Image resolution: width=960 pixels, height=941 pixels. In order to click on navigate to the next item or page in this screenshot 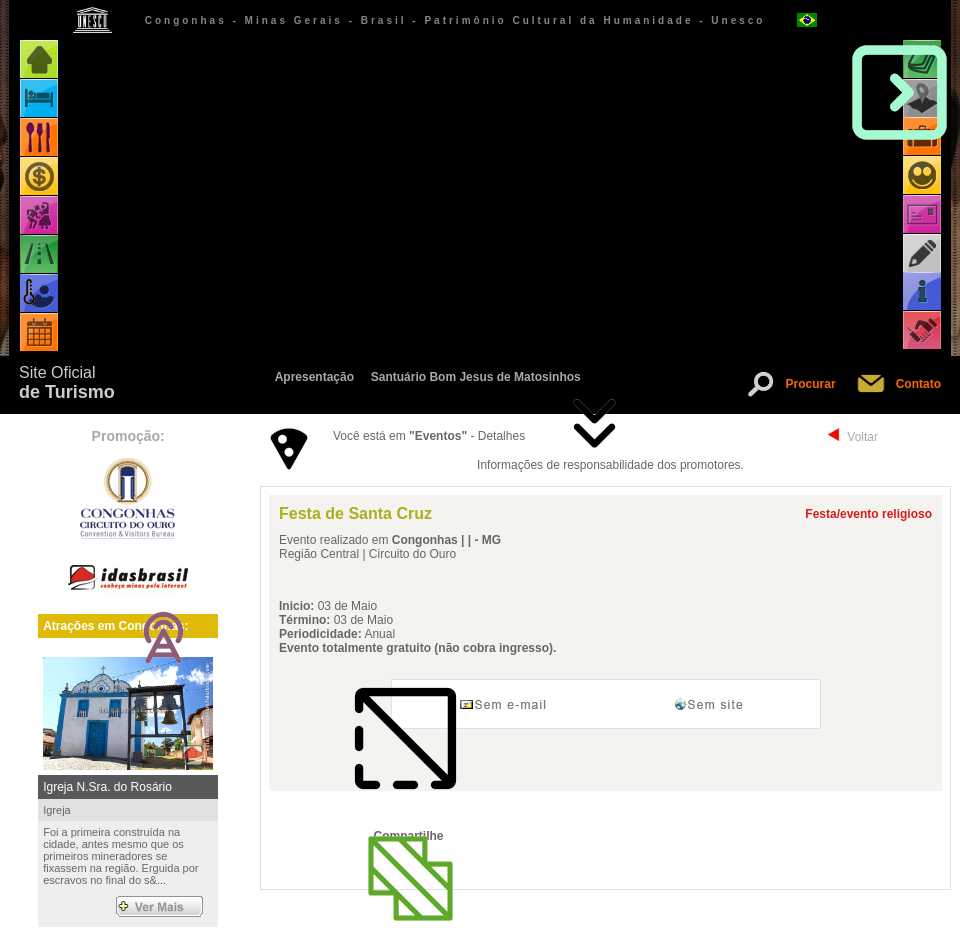, I will do `click(899, 92)`.